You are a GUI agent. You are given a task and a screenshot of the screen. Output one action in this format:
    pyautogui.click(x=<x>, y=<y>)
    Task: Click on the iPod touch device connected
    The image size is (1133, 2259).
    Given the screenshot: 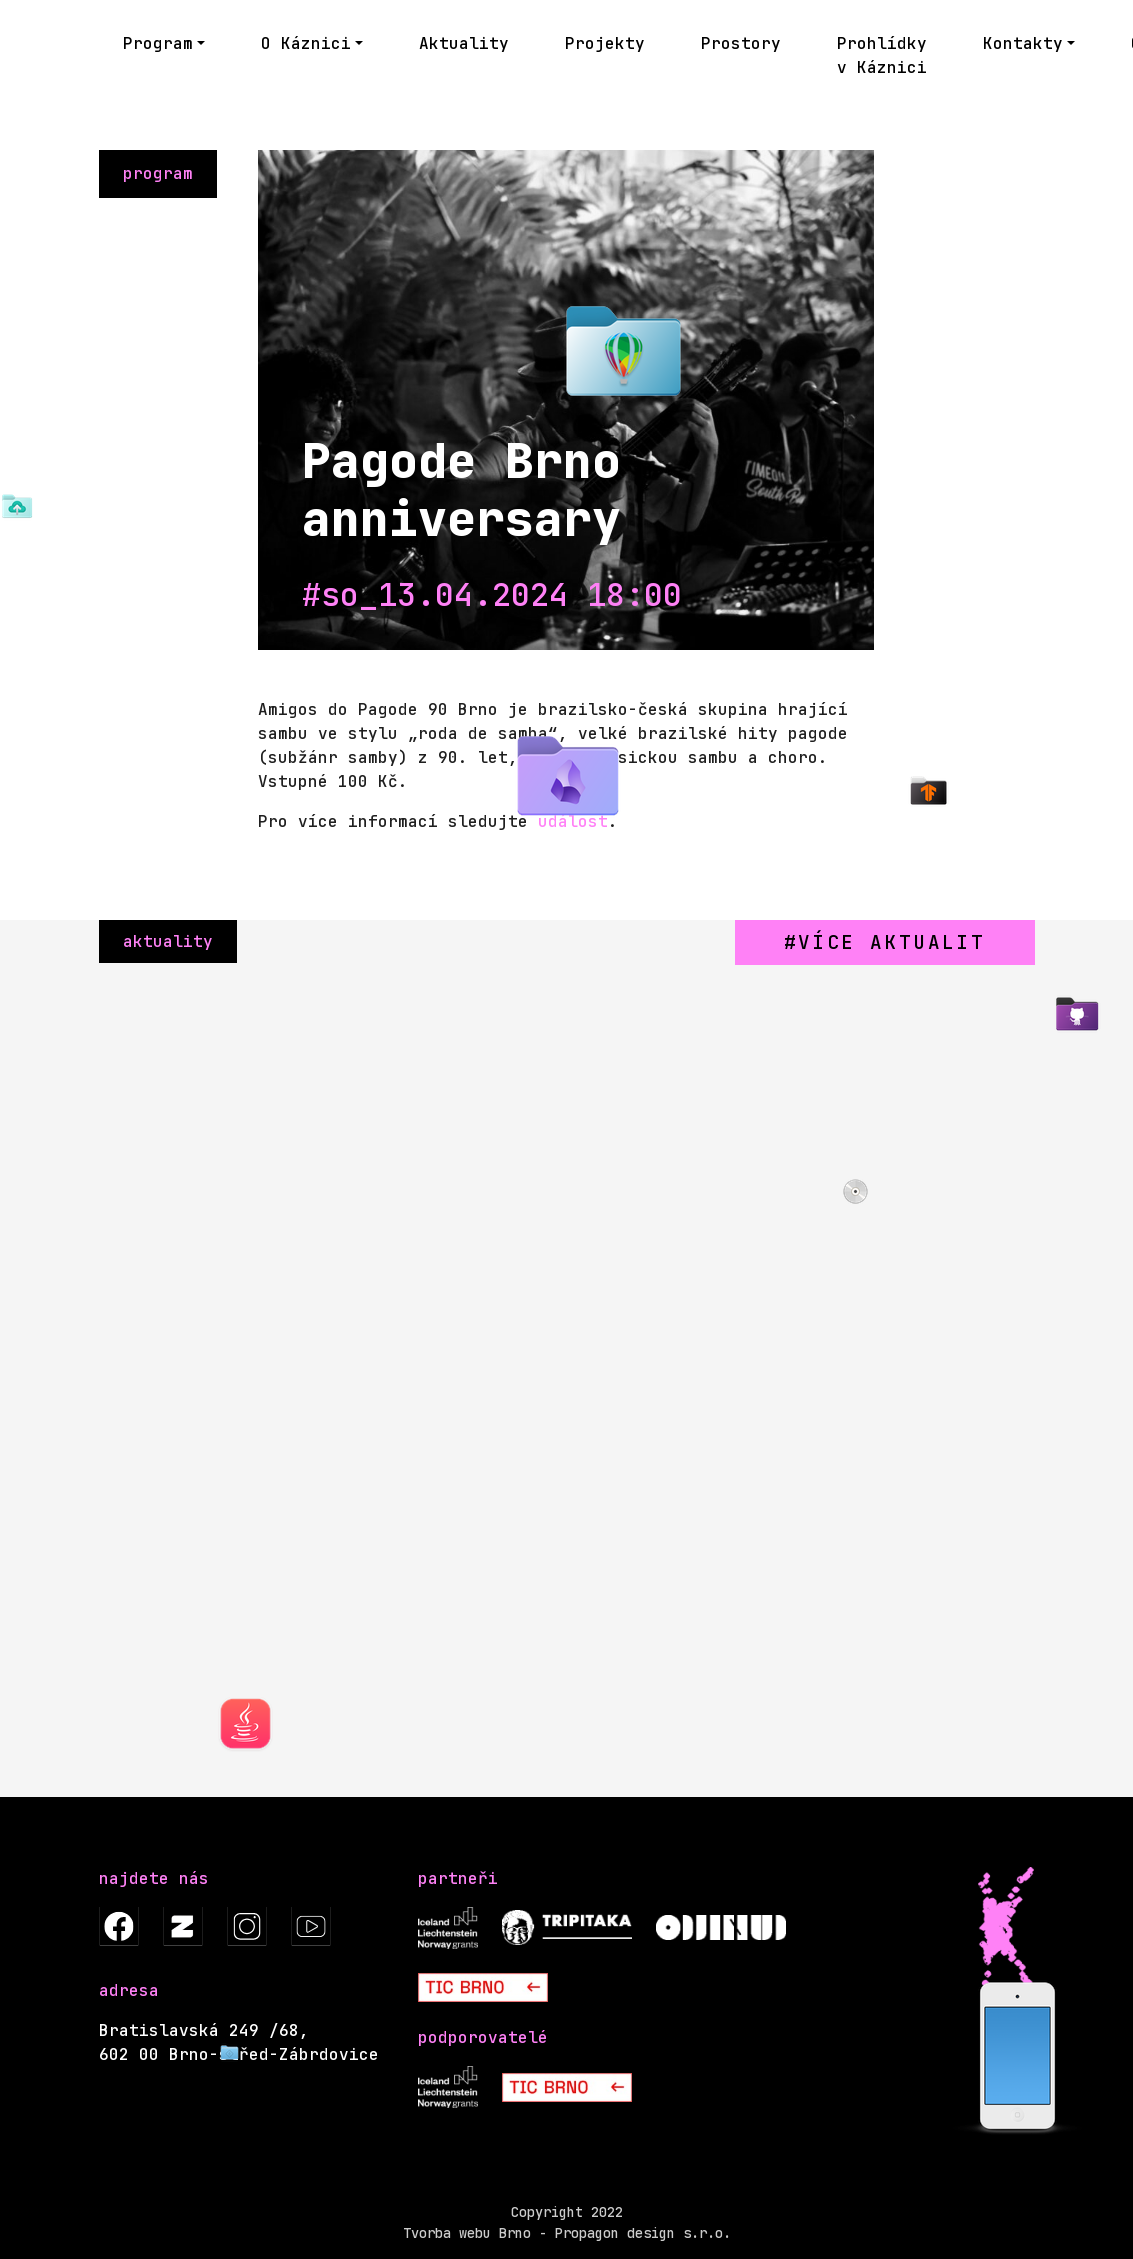 What is the action you would take?
    pyautogui.click(x=1017, y=2054)
    